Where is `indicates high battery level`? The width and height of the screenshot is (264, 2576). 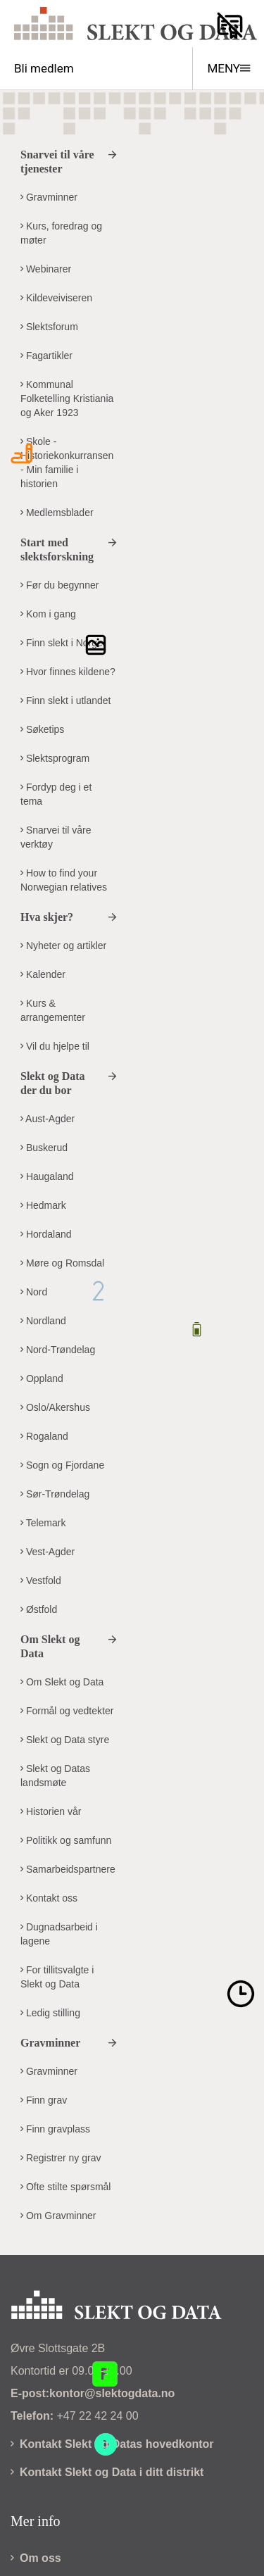
indicates high battery level is located at coordinates (196, 1329).